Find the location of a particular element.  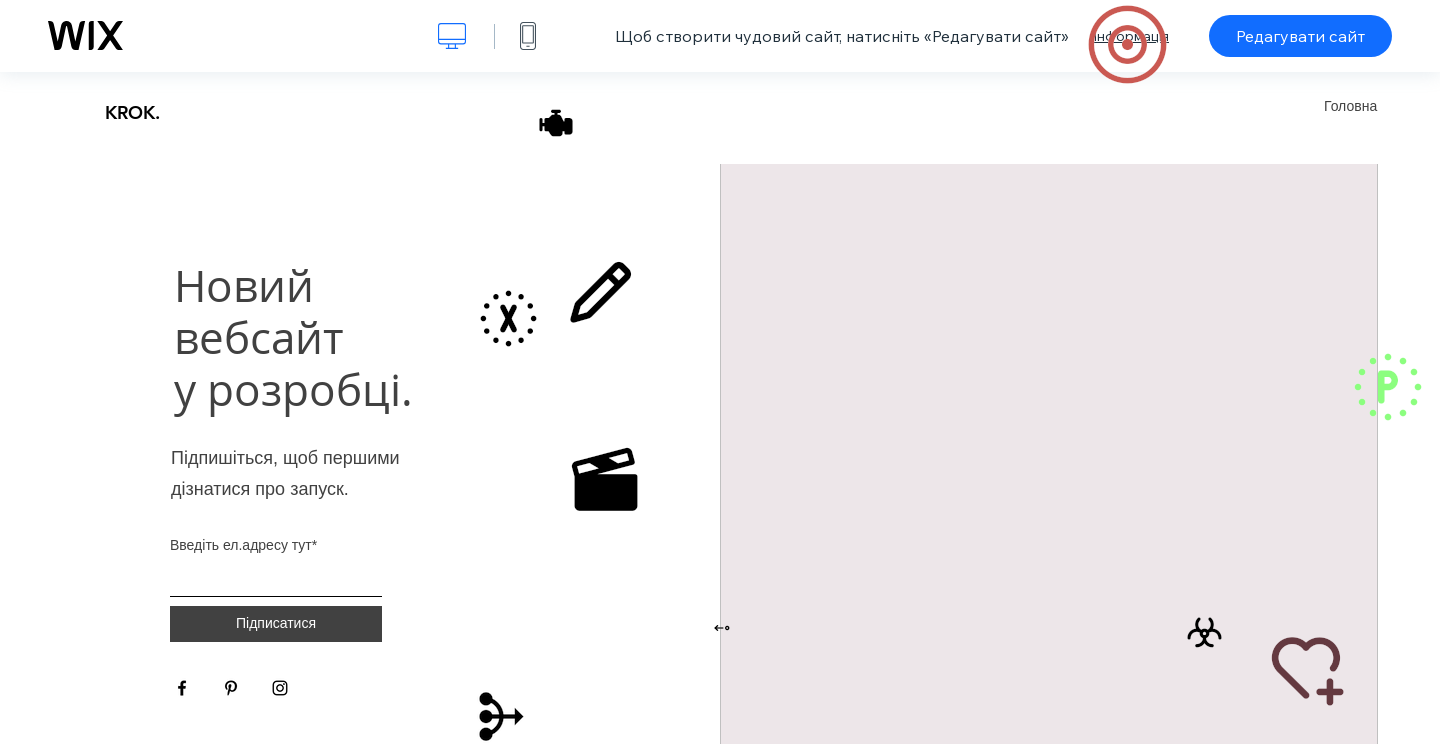

edit content or settings is located at coordinates (600, 292).